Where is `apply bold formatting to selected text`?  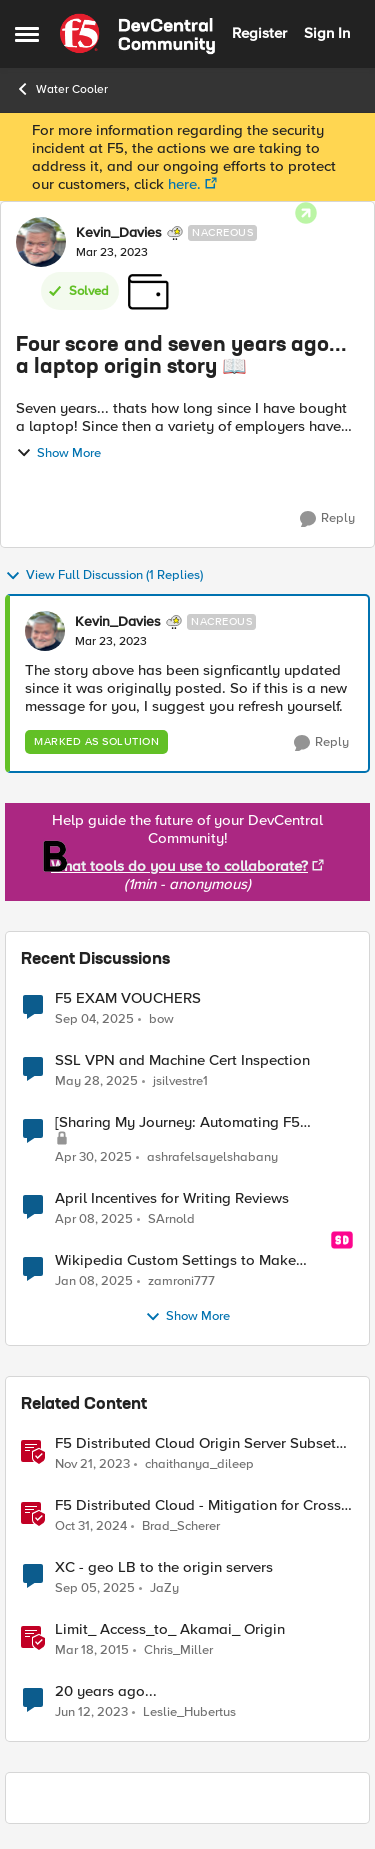 apply bold formatting to selected text is located at coordinates (54, 858).